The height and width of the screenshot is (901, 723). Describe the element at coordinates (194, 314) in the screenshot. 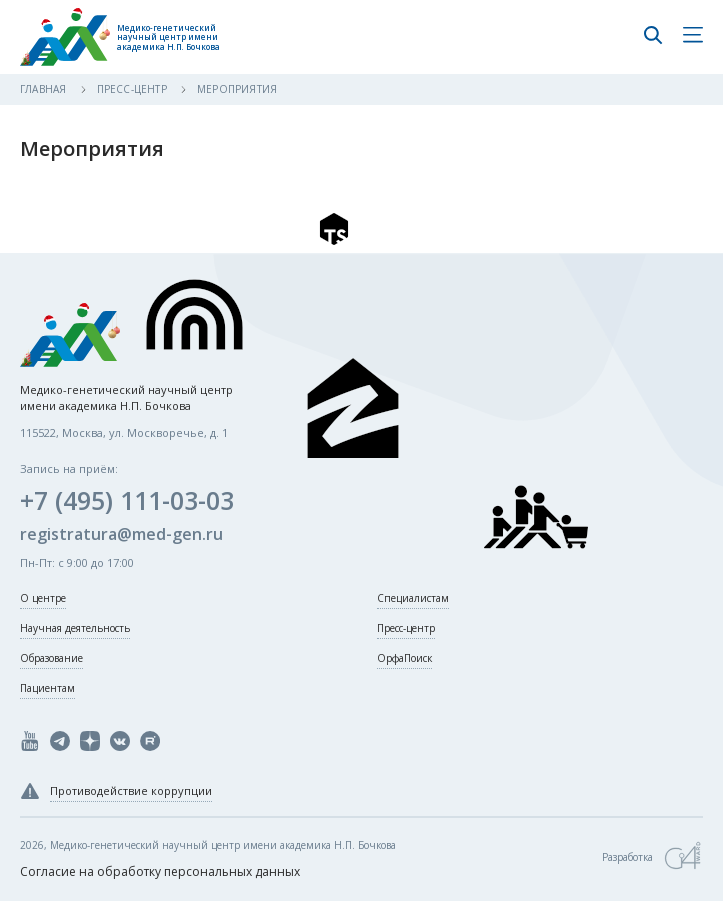

I see `view weather conditions` at that location.